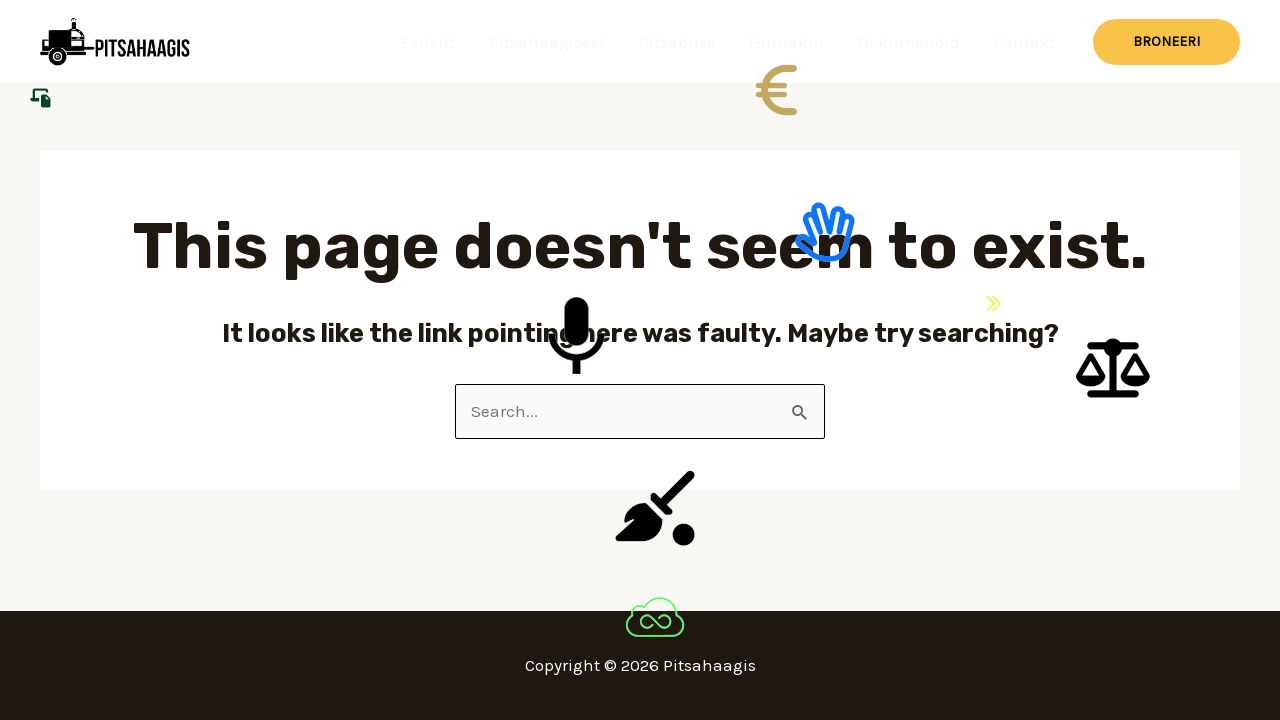 The image size is (1280, 720). What do you see at coordinates (655, 617) in the screenshot?
I see `open jsfiddle code editor` at bounding box center [655, 617].